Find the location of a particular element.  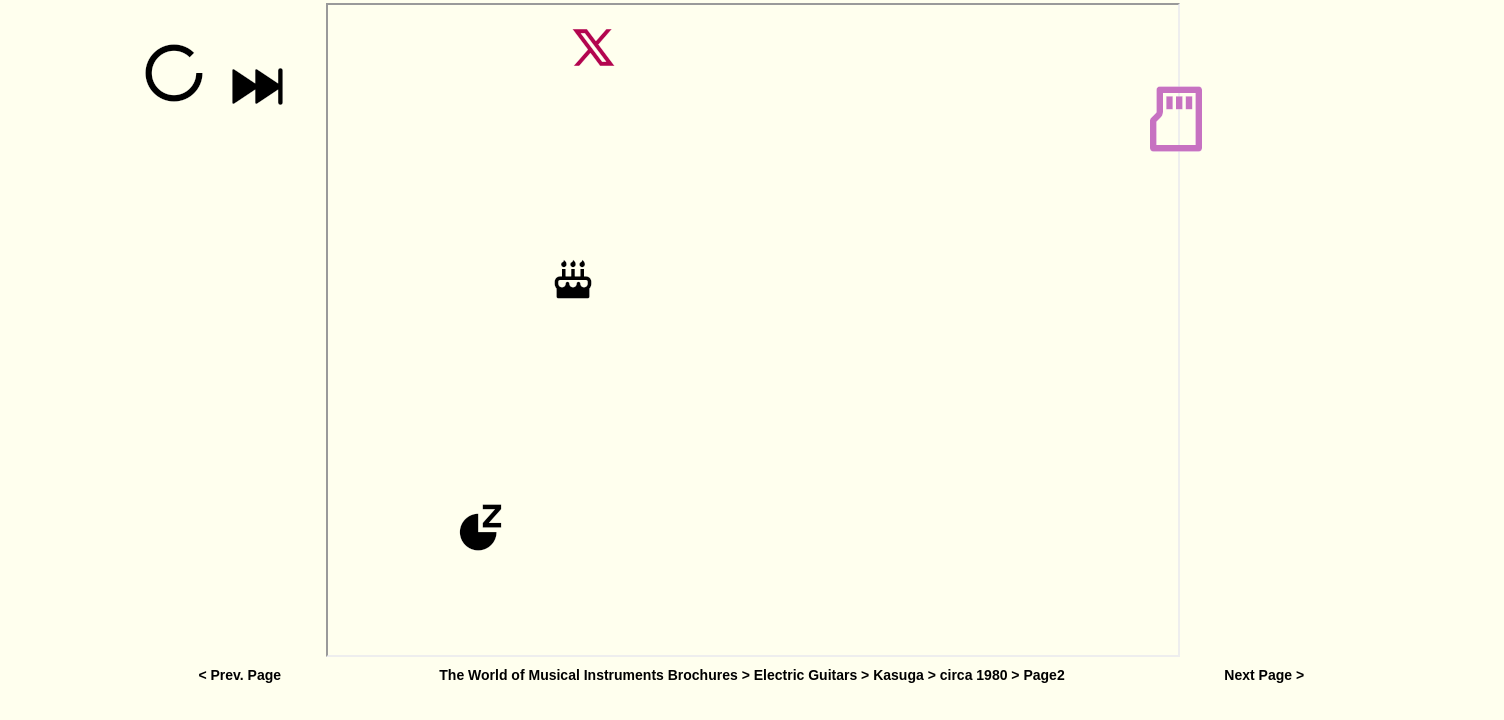

indicates content is loading is located at coordinates (174, 73).